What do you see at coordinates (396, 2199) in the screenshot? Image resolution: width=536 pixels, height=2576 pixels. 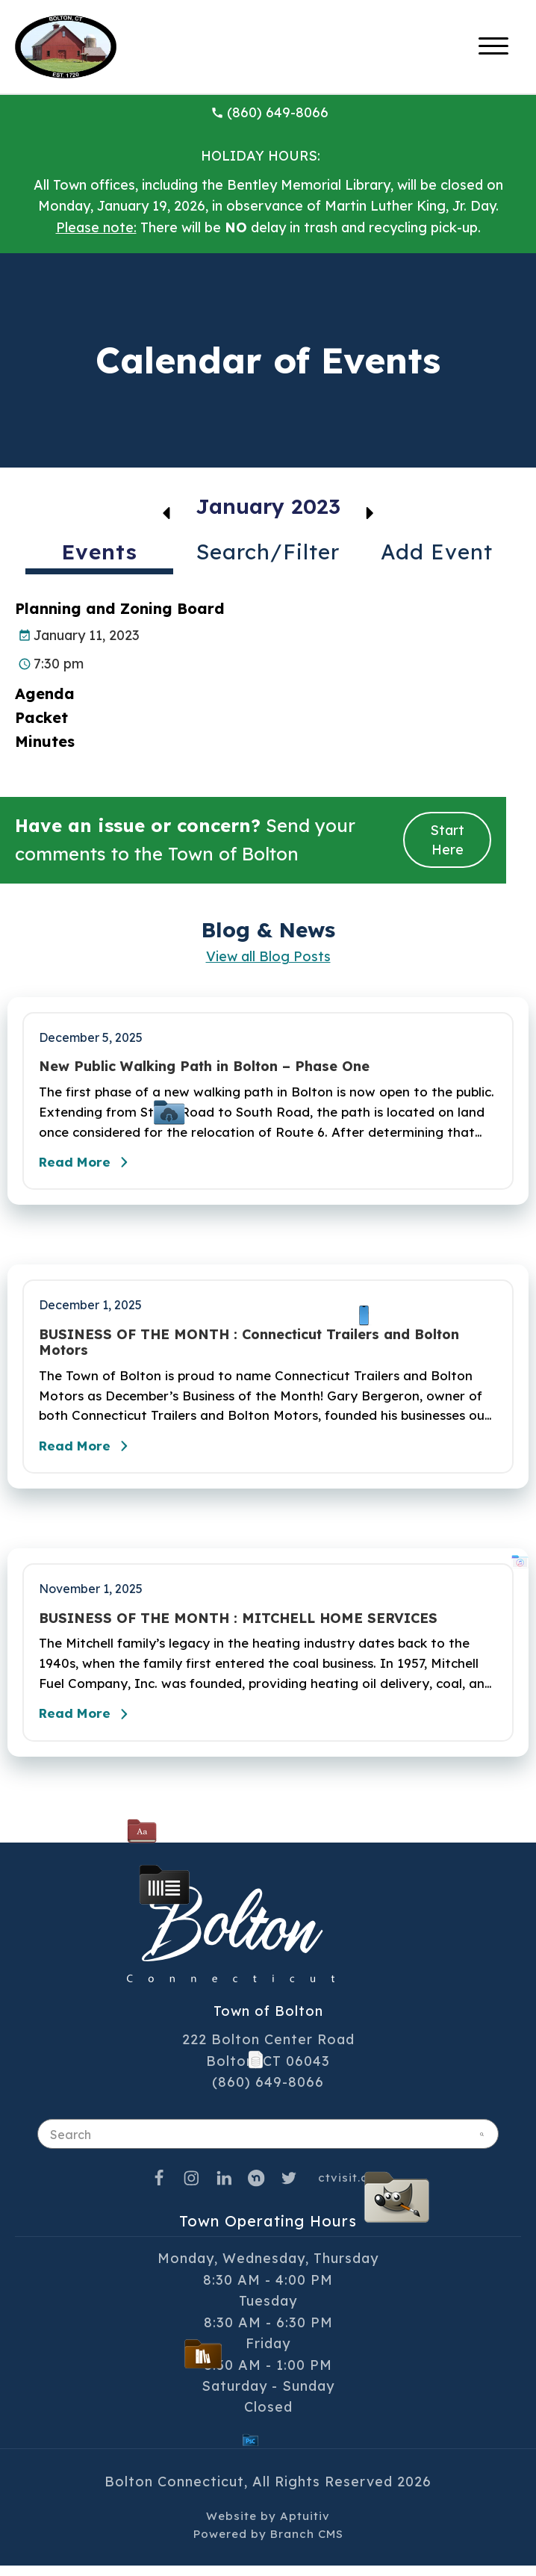 I see `open GIMP project files folder` at bounding box center [396, 2199].